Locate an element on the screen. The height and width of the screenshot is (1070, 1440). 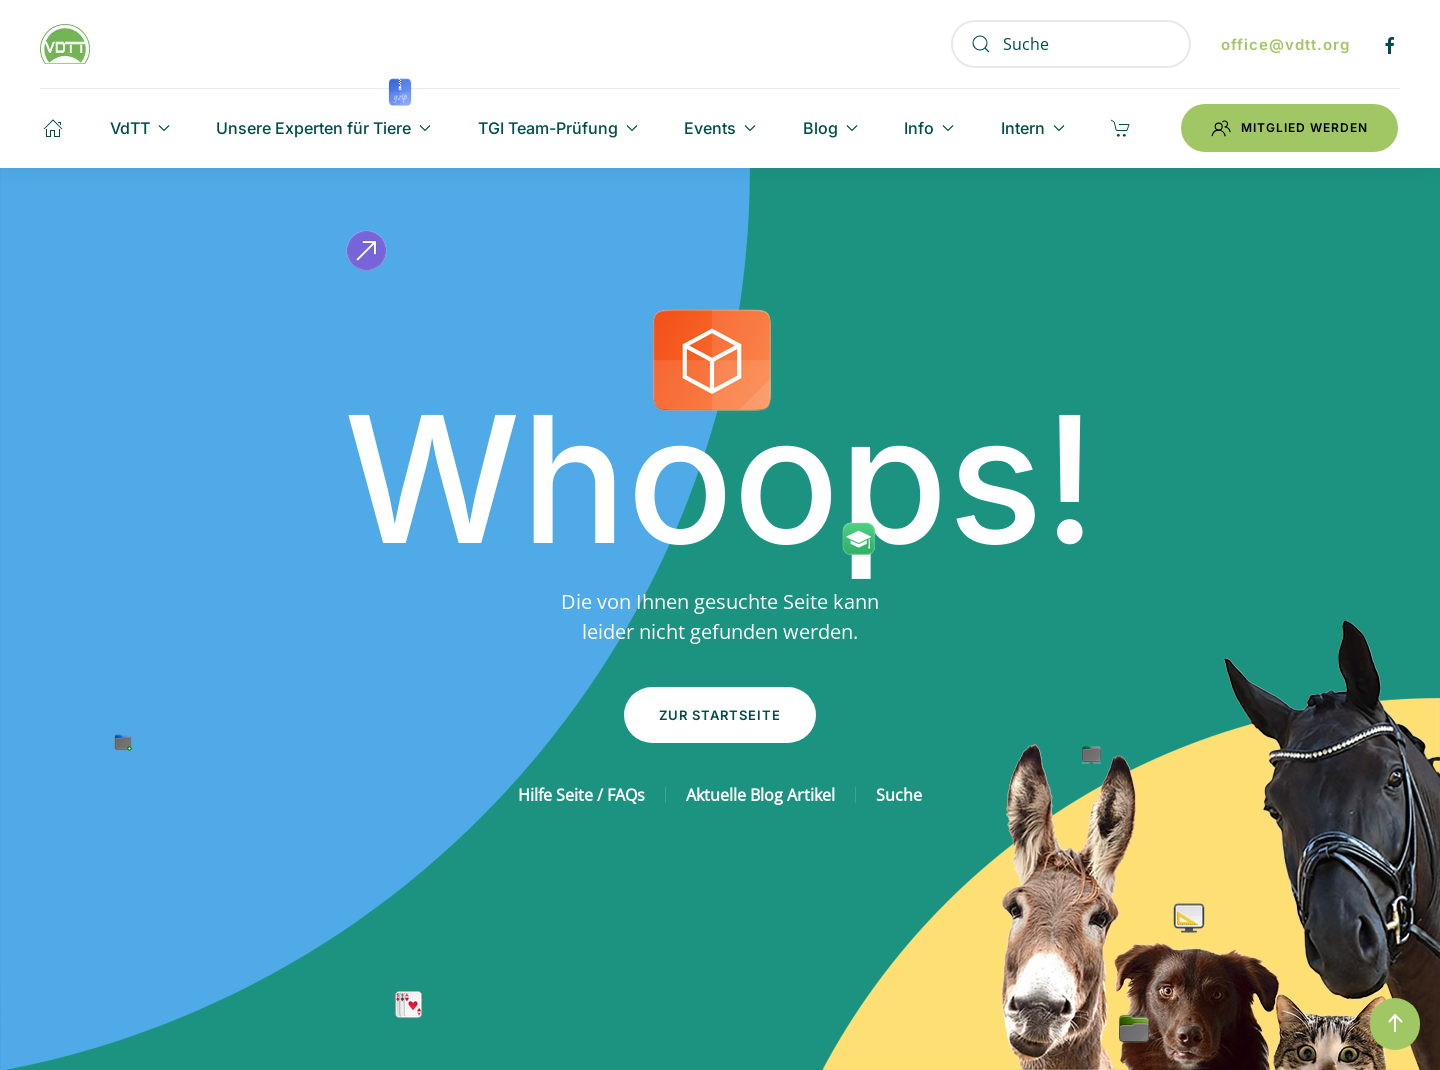
3D model file in STL binary format is located at coordinates (712, 356).